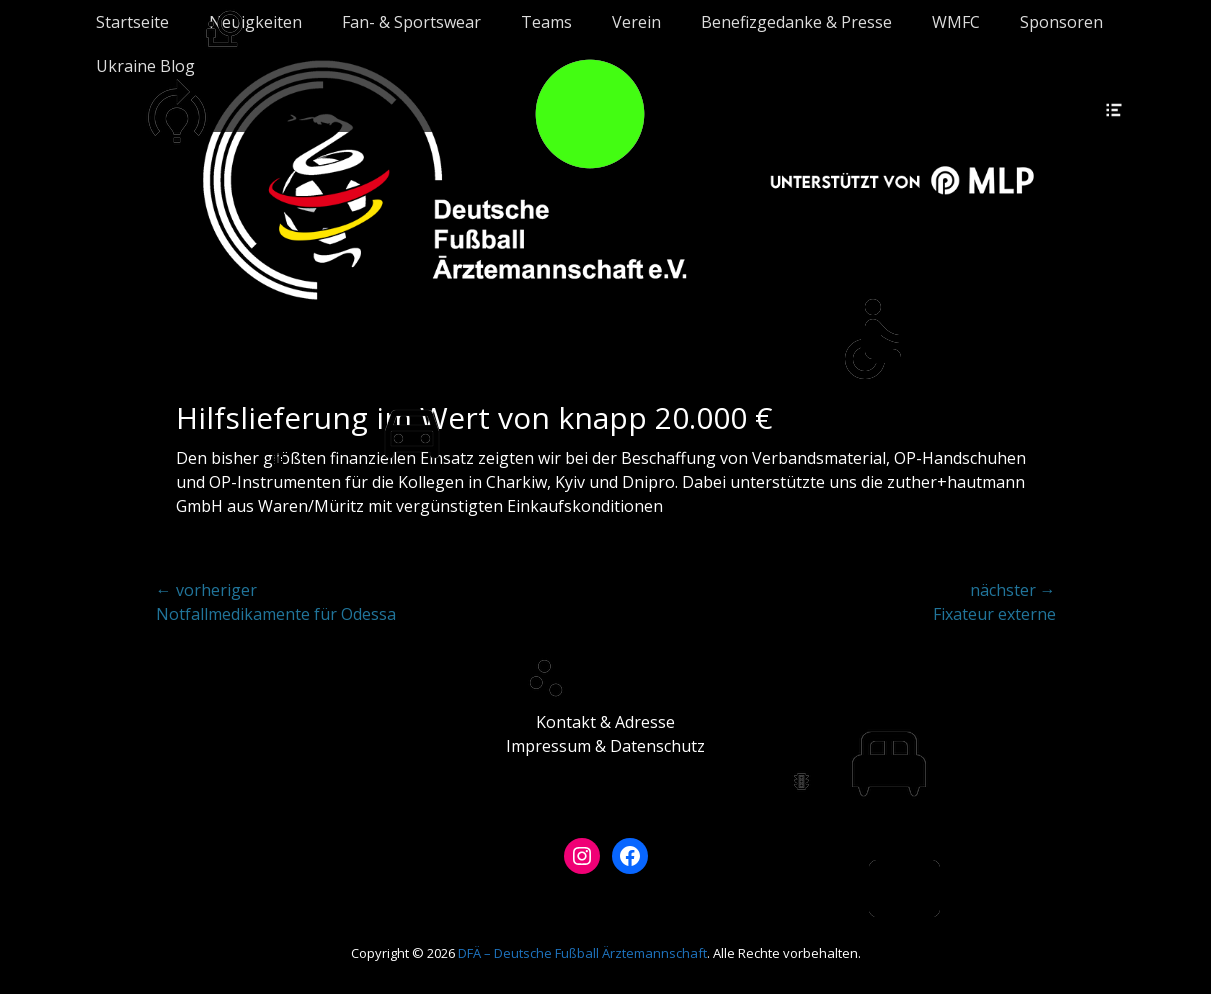  I want to click on indicates it's time to leave for your destination, so click(412, 434).